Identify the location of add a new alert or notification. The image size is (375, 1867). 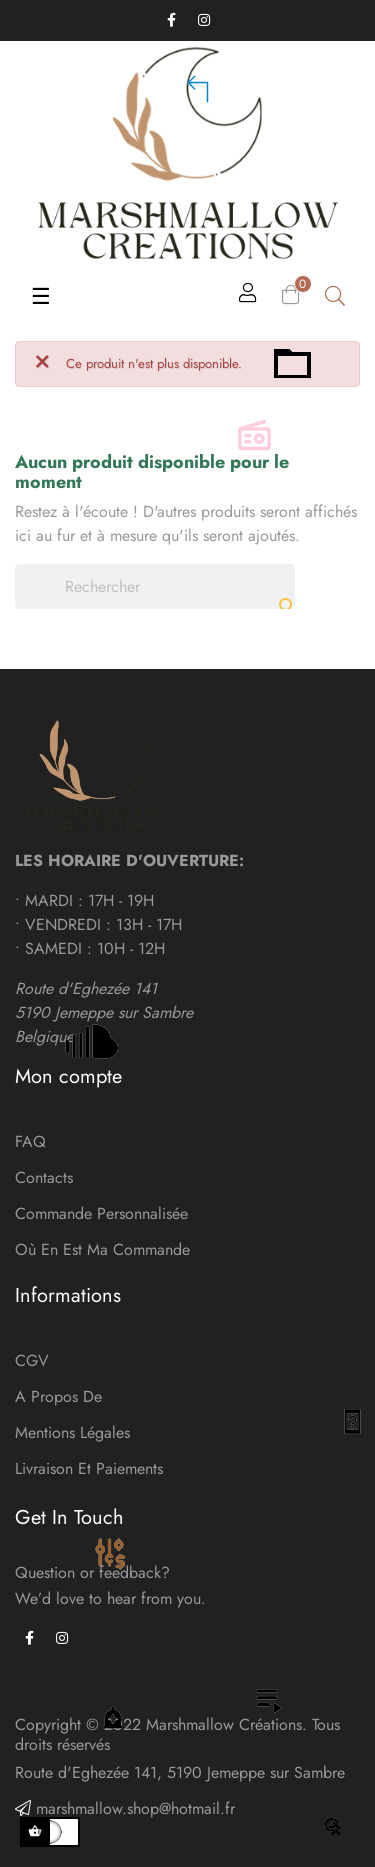
(113, 1719).